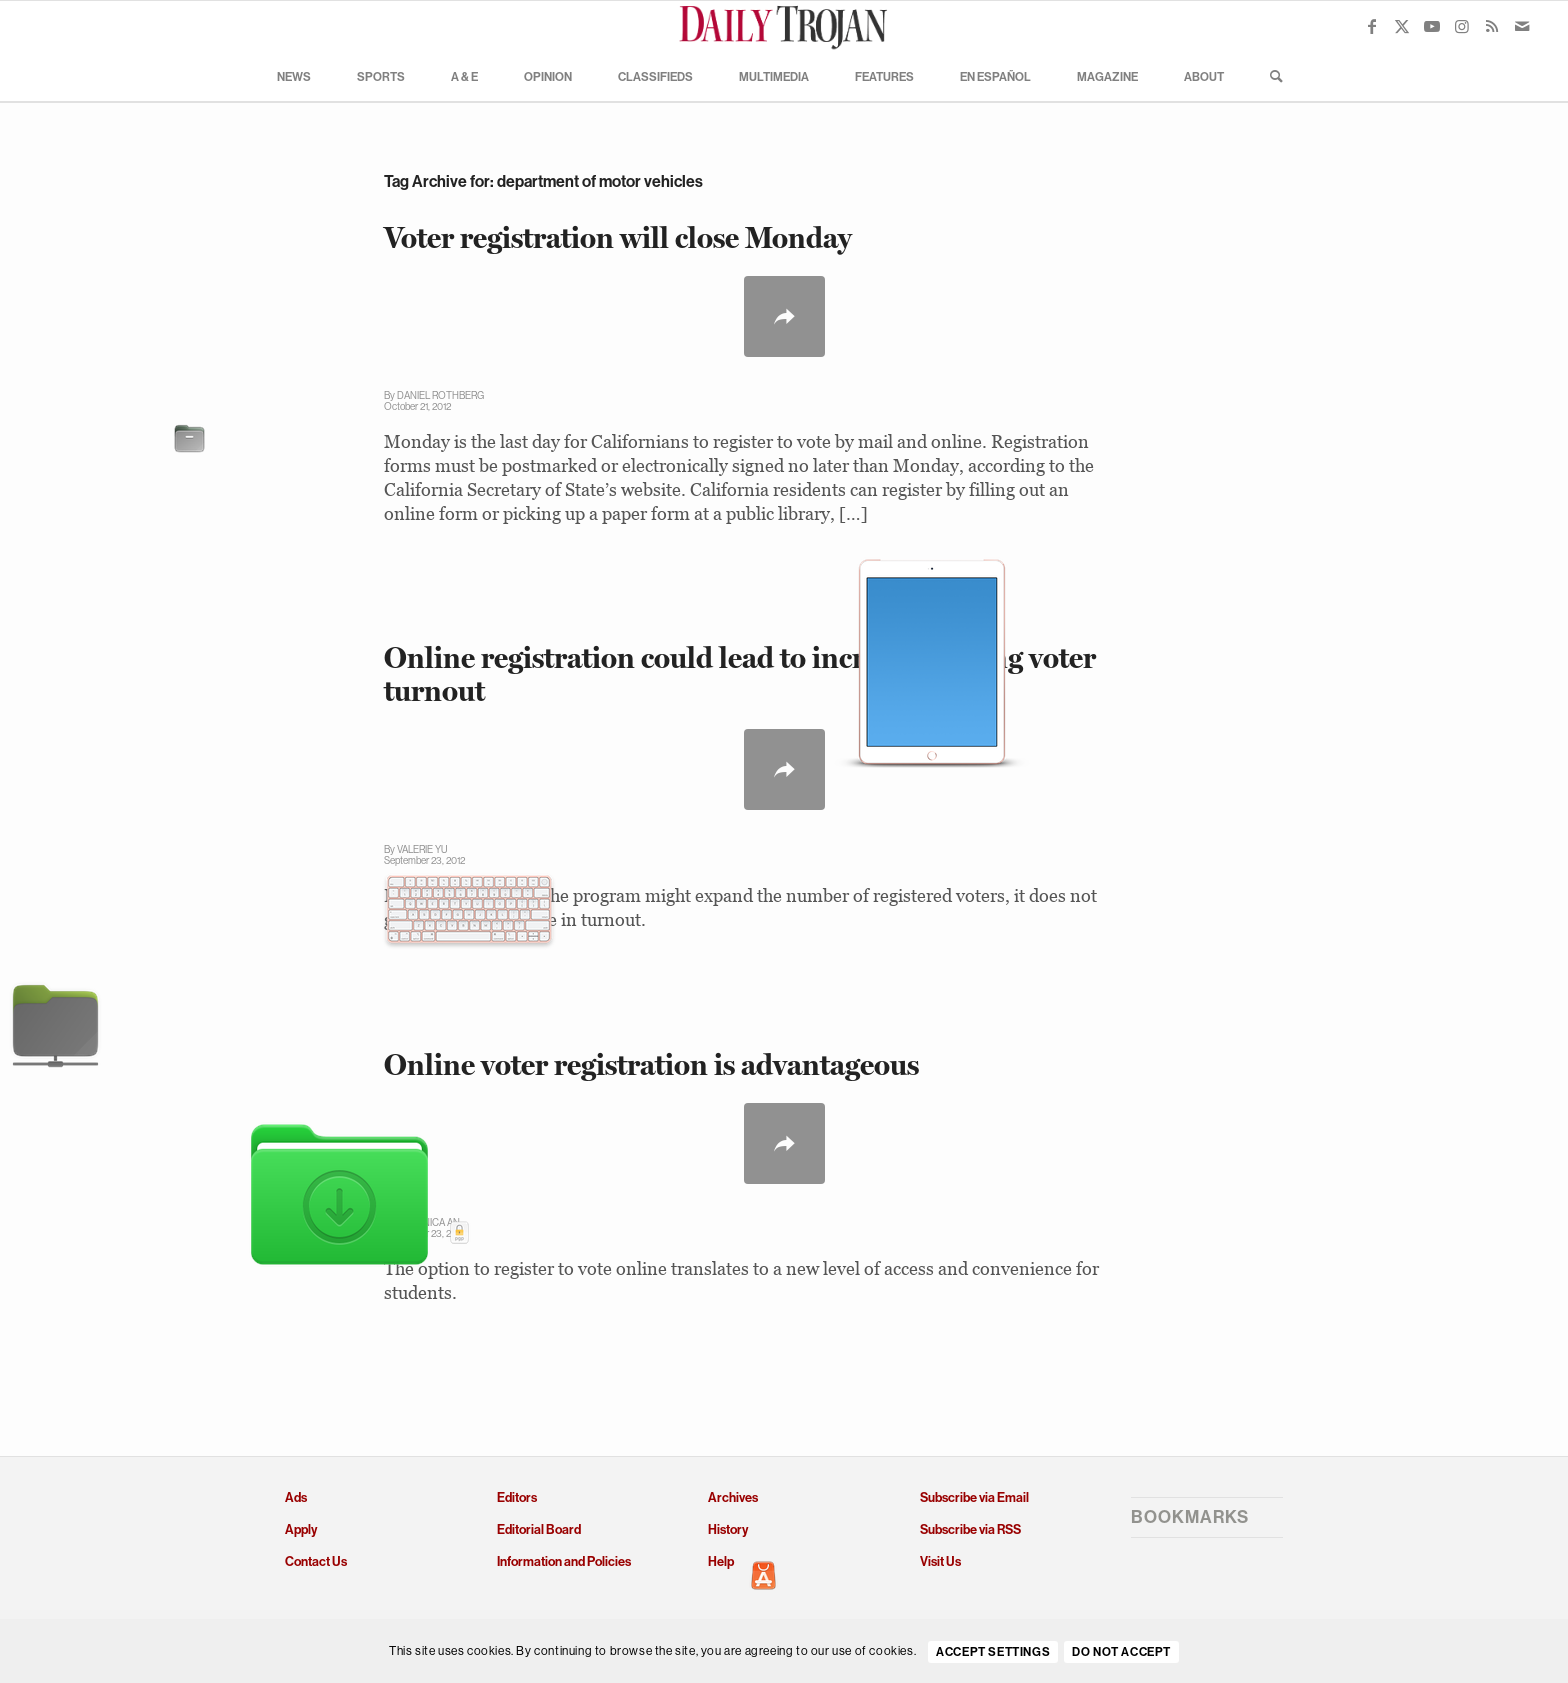 The image size is (1568, 1683). I want to click on open downloads folder, so click(339, 1194).